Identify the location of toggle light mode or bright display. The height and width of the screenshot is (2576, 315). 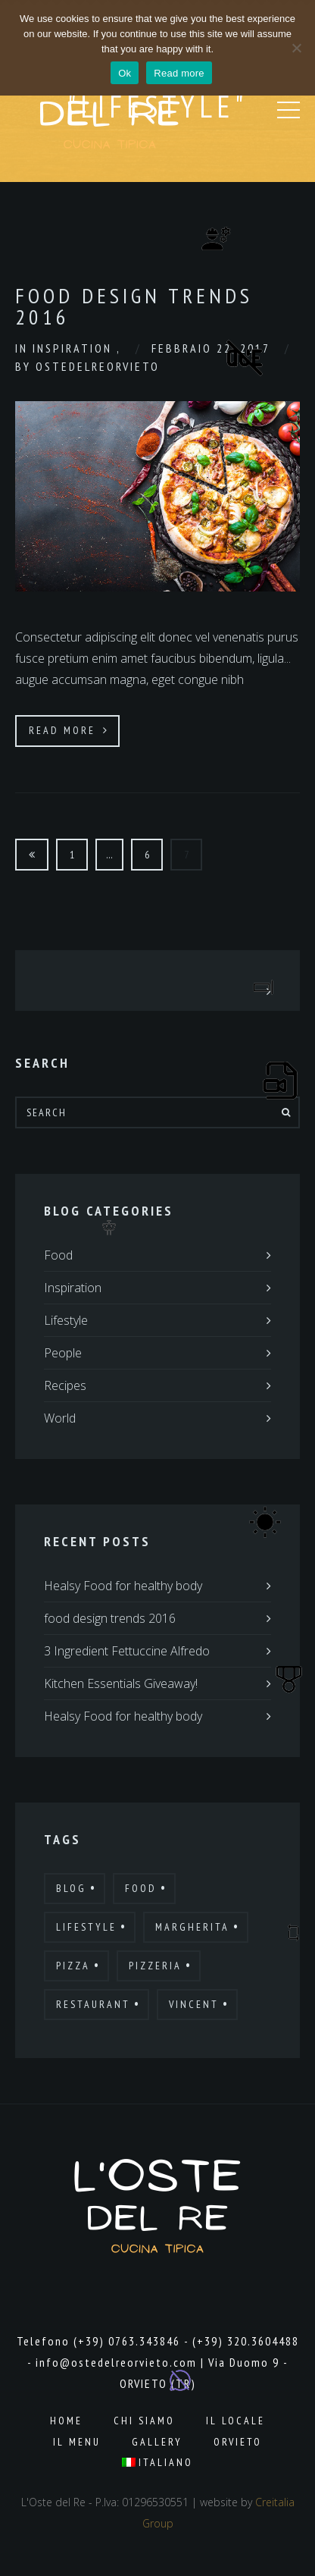
(265, 1523).